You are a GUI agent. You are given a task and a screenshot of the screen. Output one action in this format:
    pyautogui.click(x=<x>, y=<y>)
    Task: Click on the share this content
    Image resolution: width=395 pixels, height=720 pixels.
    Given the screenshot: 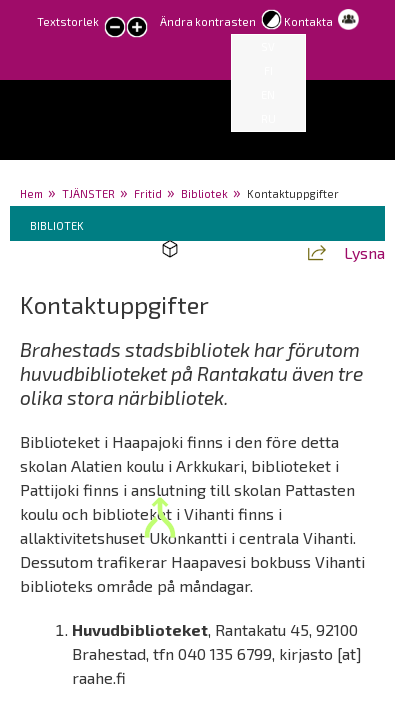 What is the action you would take?
    pyautogui.click(x=317, y=252)
    